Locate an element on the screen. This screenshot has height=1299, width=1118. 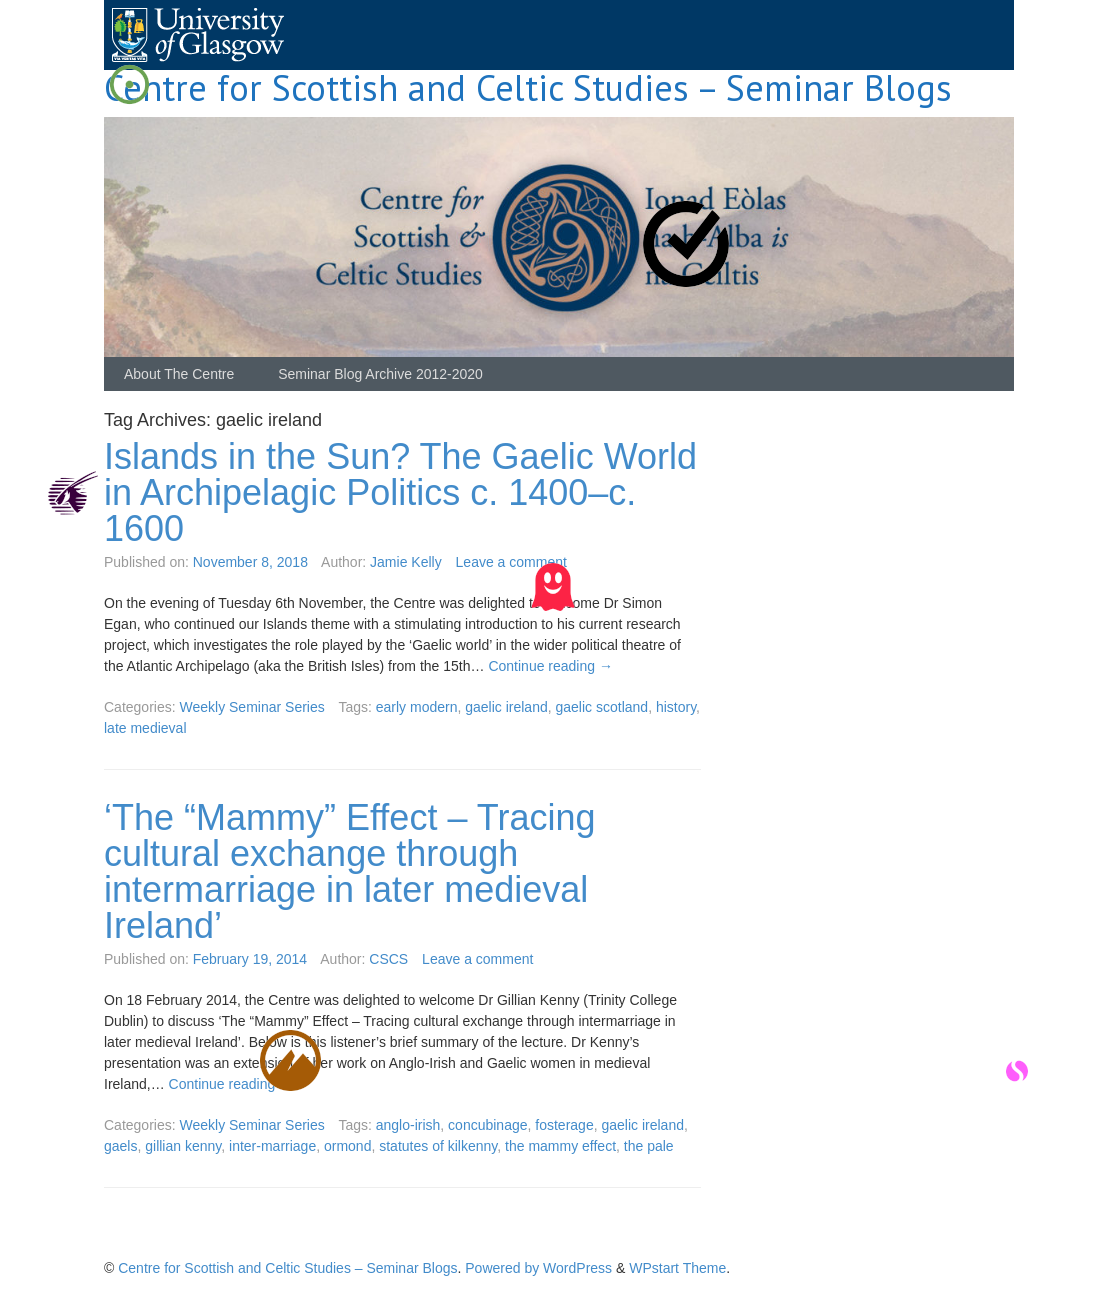
qatar airways logo is located at coordinates (73, 493).